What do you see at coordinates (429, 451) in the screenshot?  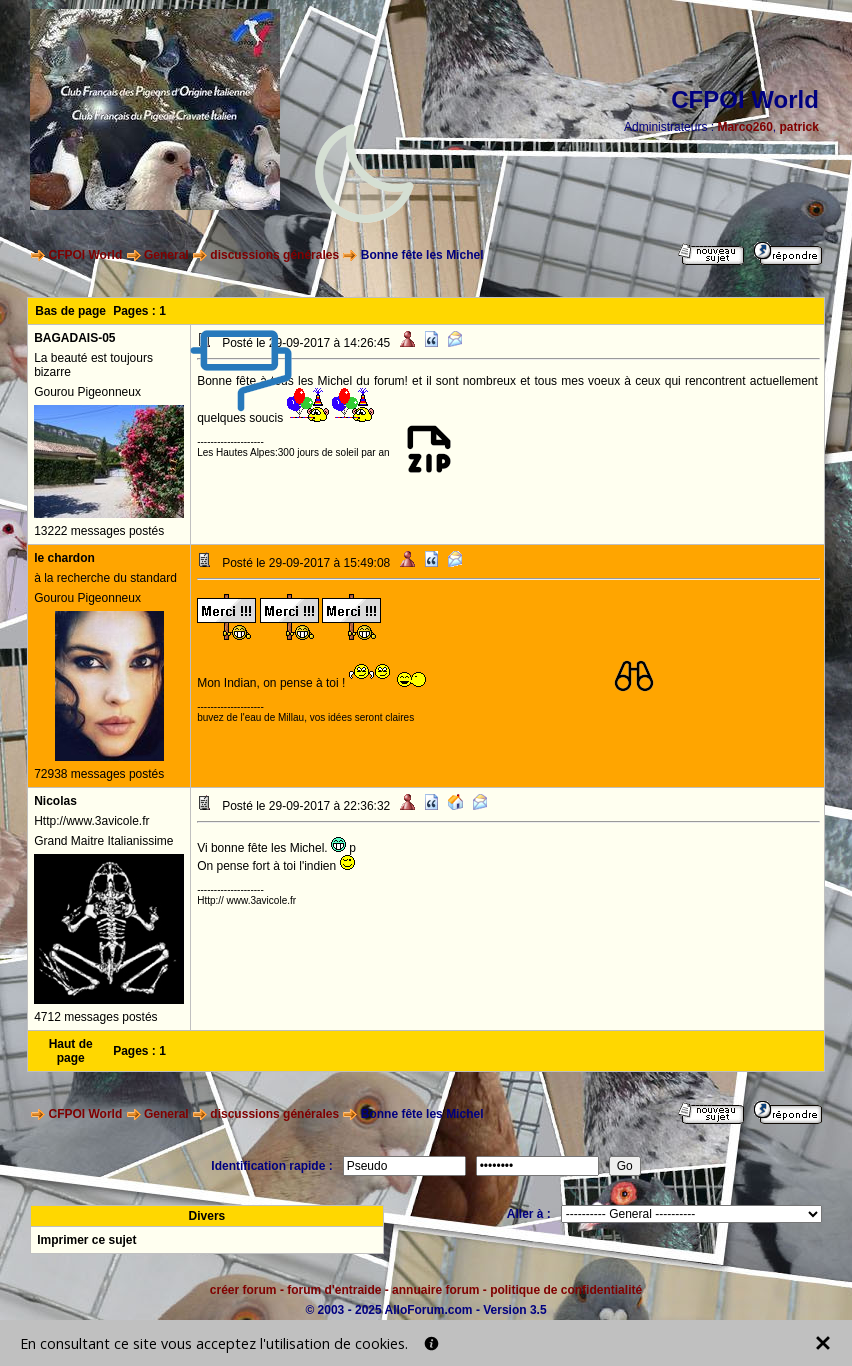 I see `compress files into a zip archive` at bounding box center [429, 451].